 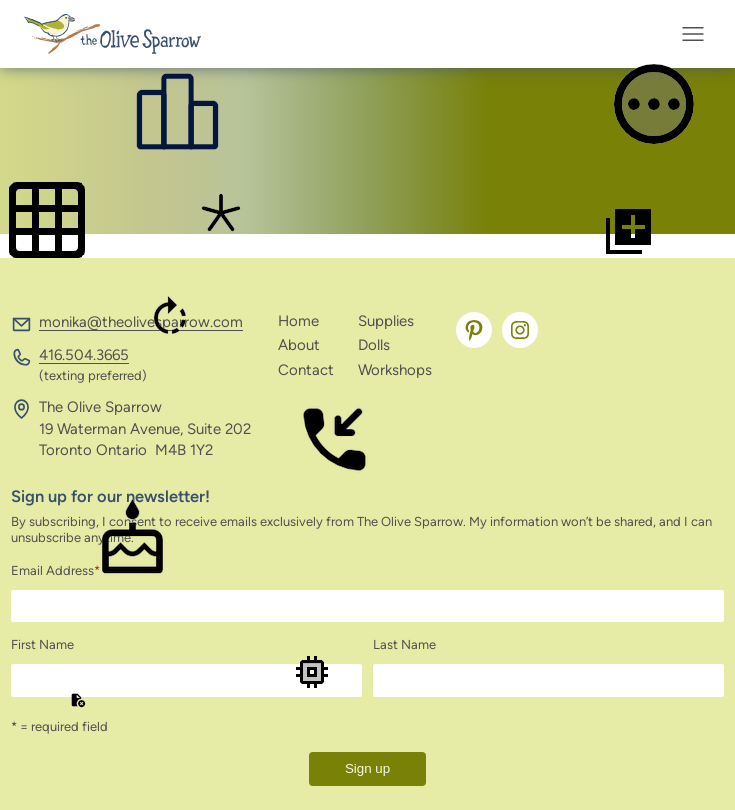 I want to click on toggle grid view layout, so click(x=47, y=220).